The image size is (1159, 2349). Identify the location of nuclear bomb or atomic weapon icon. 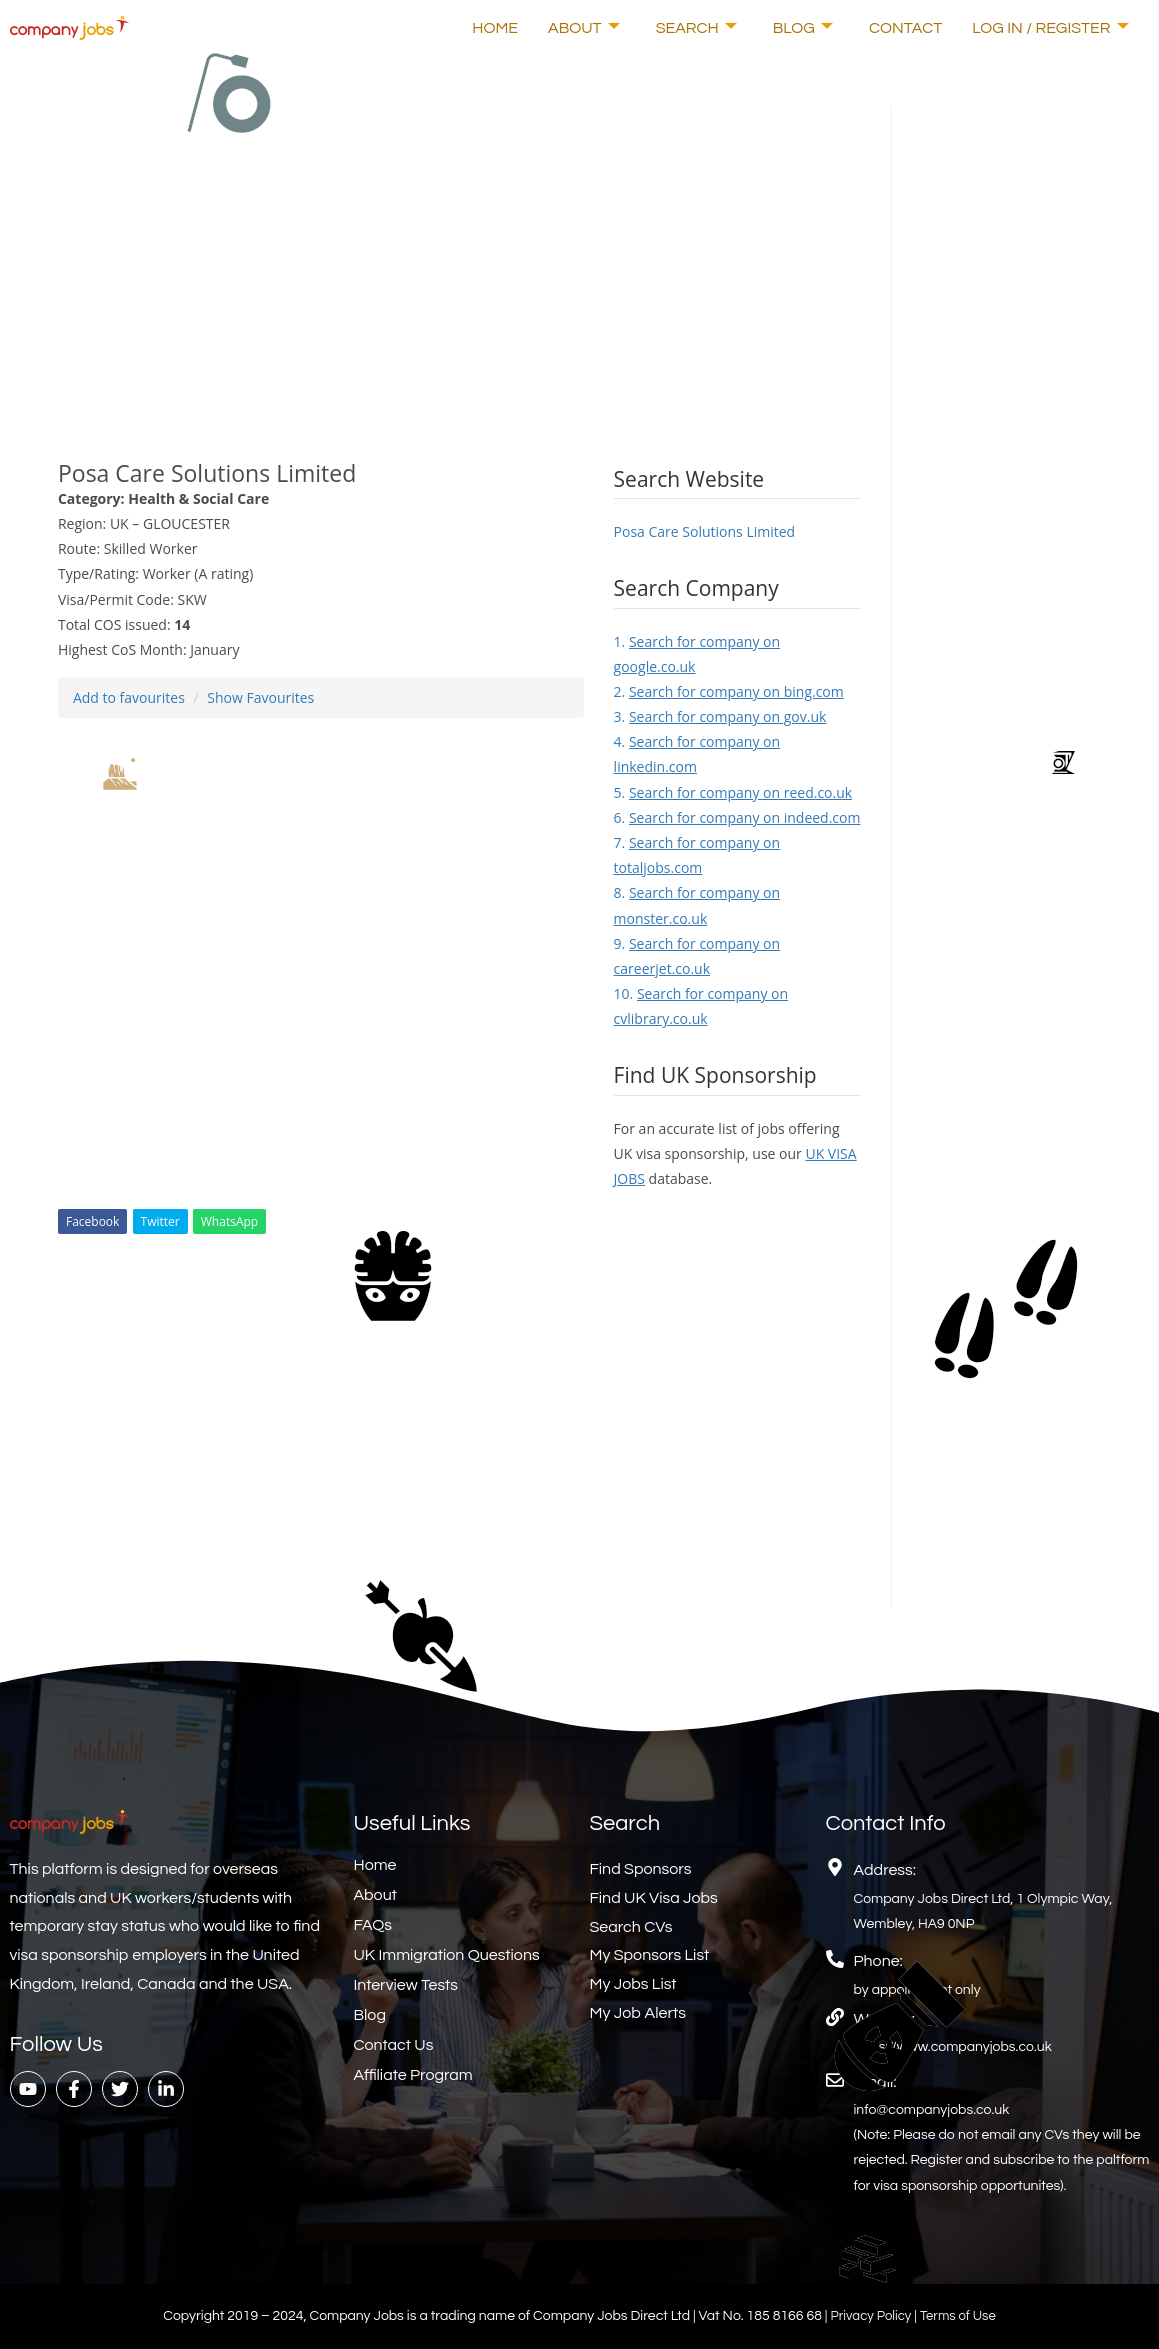
(900, 2026).